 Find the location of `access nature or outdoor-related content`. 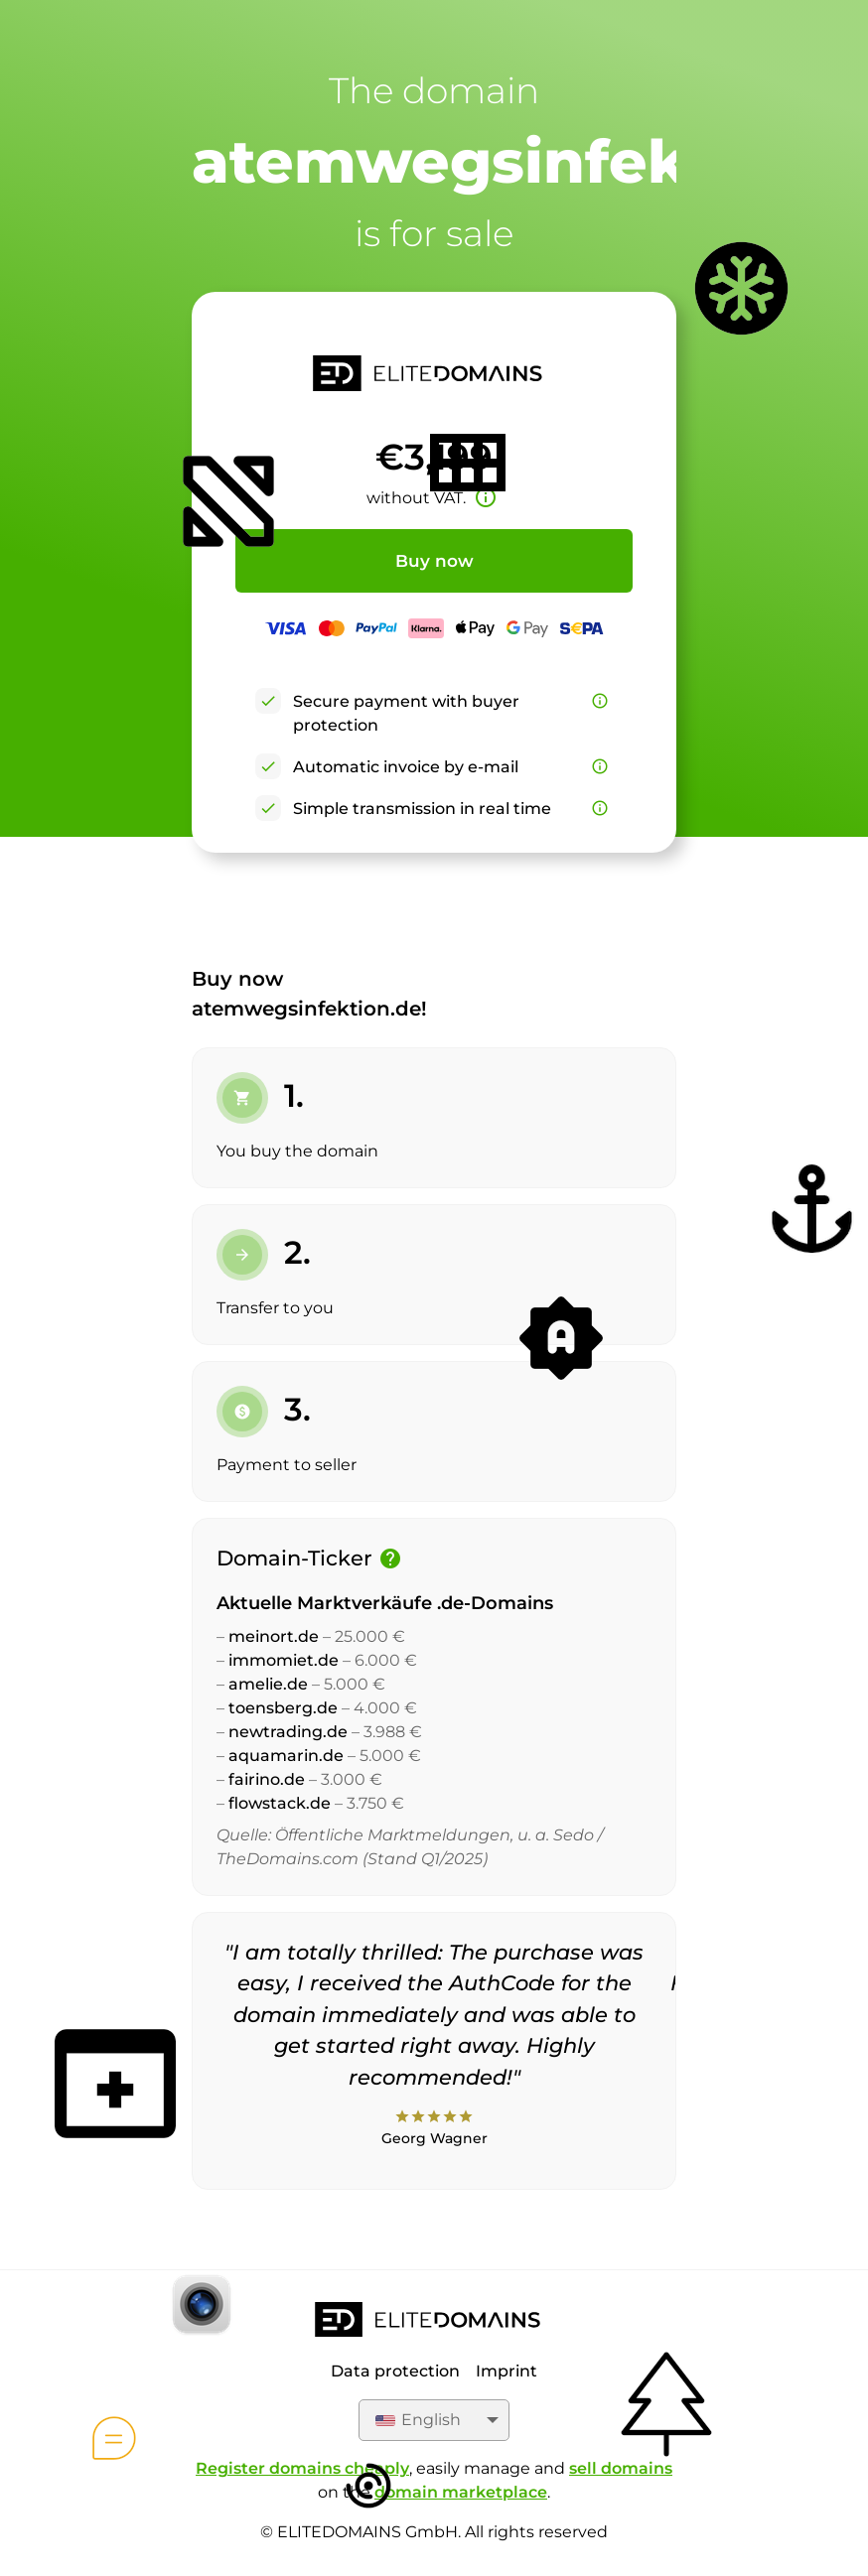

access nature or outdoor-related content is located at coordinates (666, 2404).